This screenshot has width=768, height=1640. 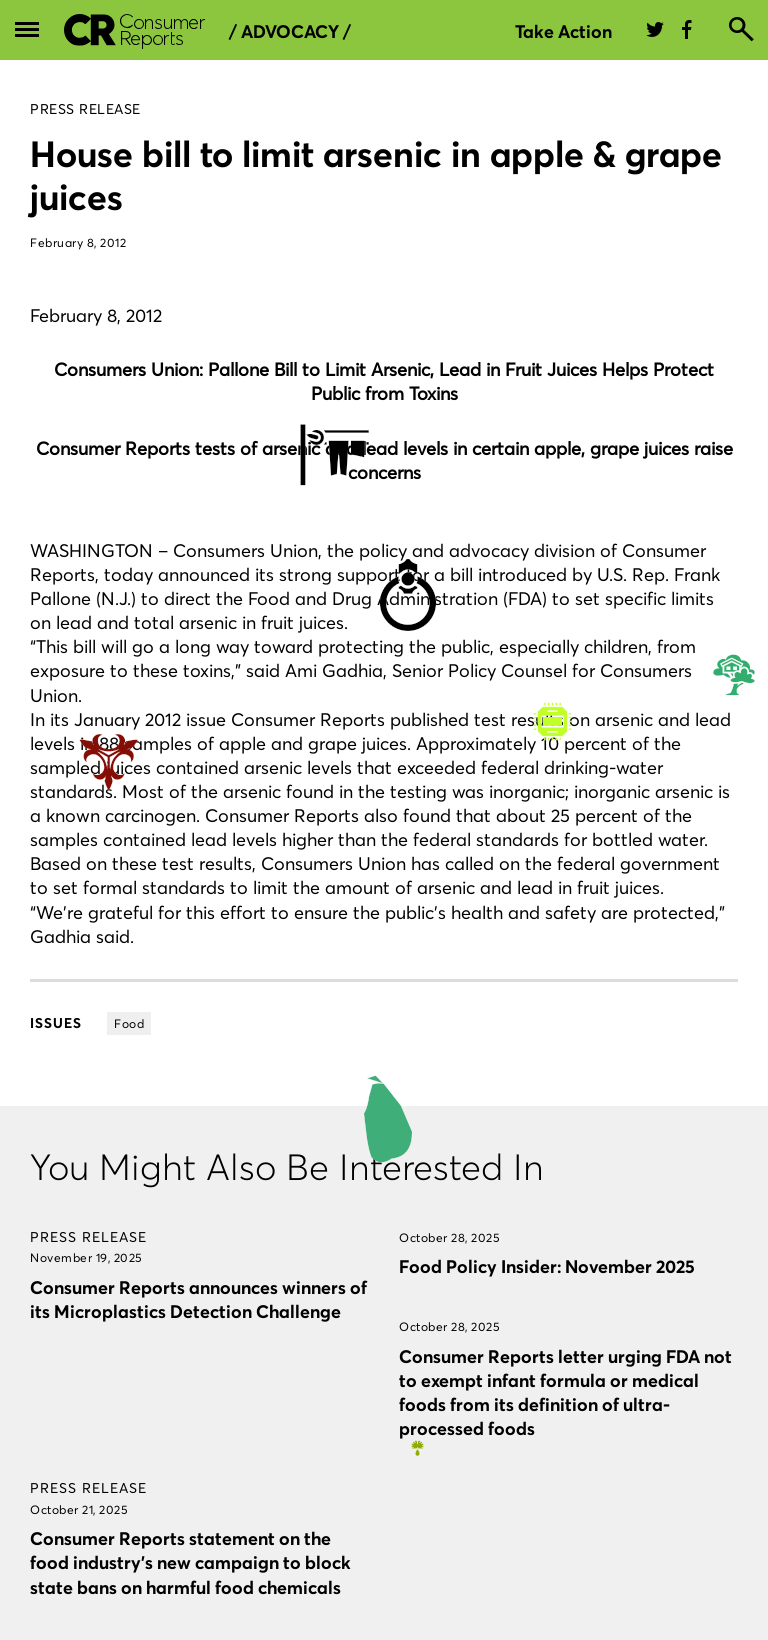 I want to click on indicates mental fatigue or cognitive overload, so click(x=417, y=1448).